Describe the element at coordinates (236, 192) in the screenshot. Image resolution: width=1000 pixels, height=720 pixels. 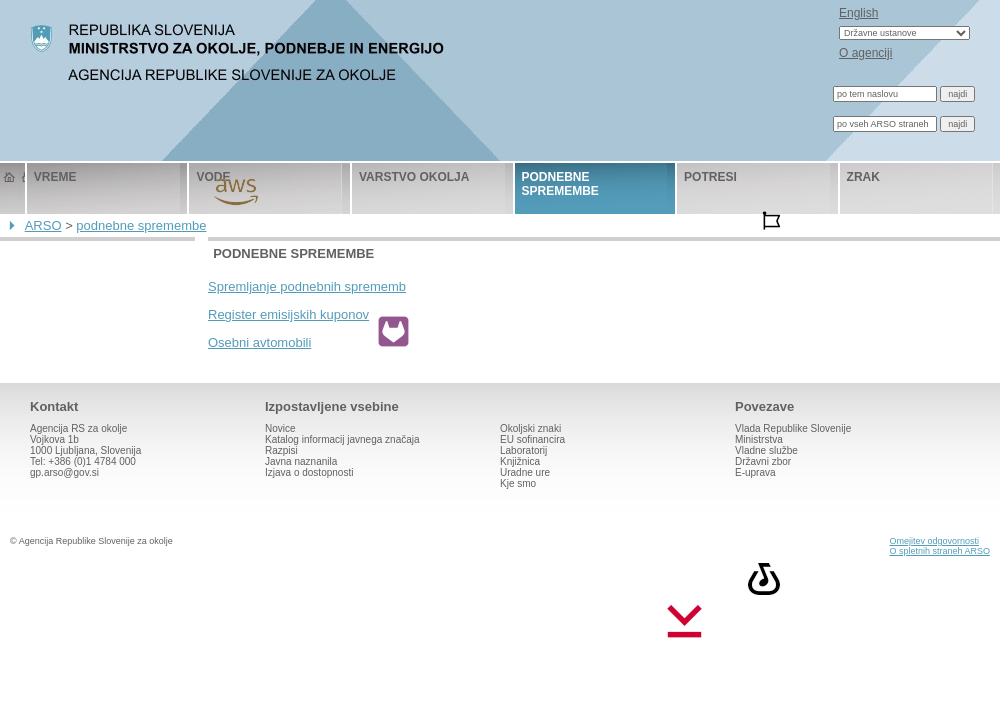
I see `amazon web services logo` at that location.